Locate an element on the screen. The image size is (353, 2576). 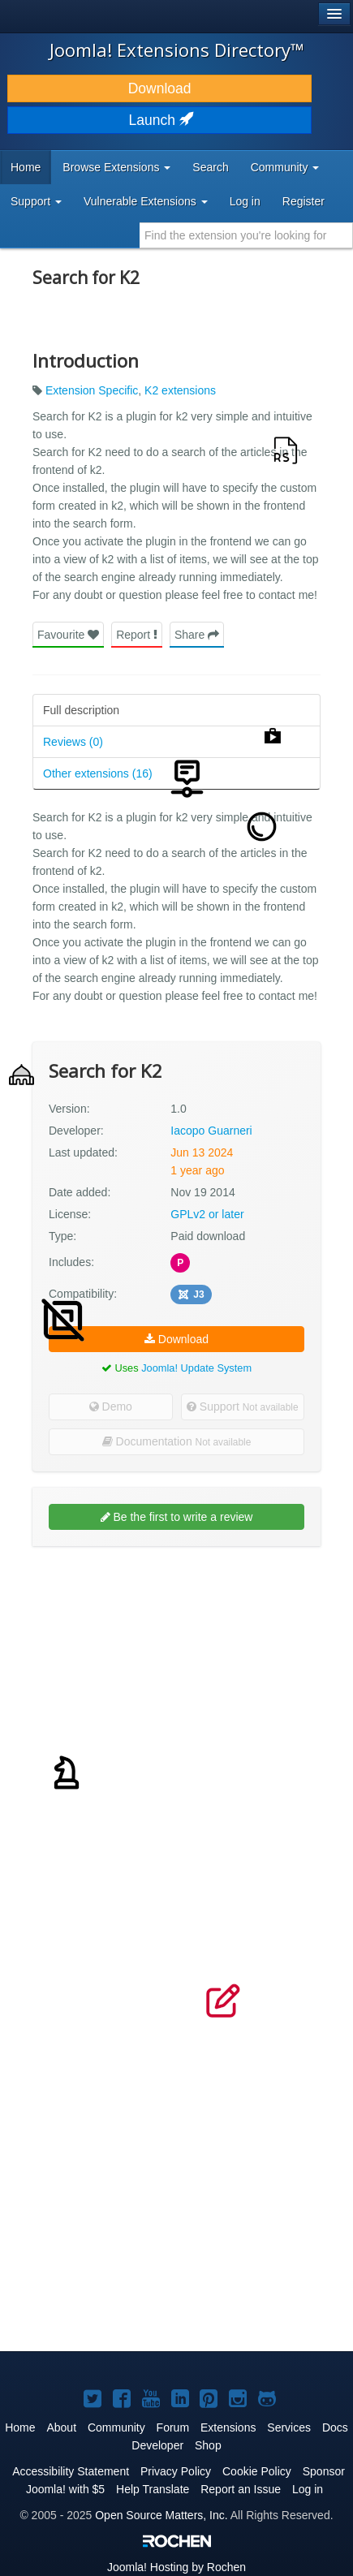
disable box model view is located at coordinates (62, 1320).